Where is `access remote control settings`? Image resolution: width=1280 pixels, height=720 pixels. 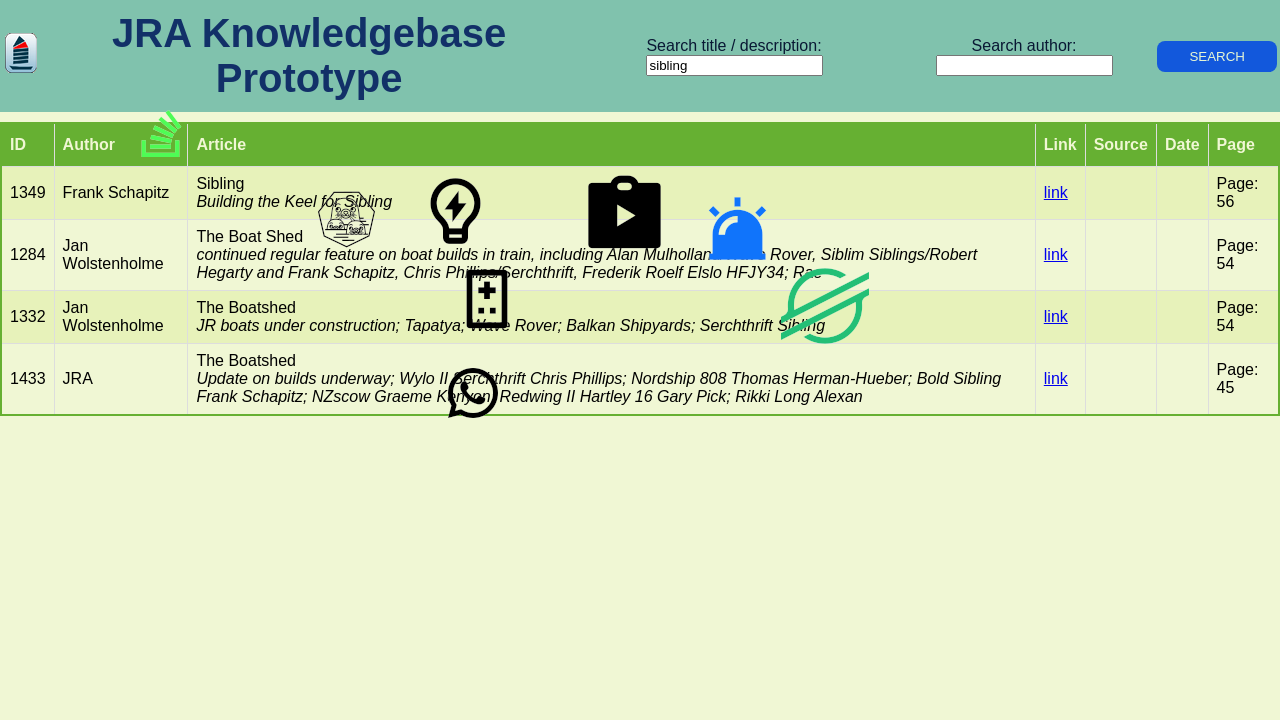
access remote control settings is located at coordinates (487, 299).